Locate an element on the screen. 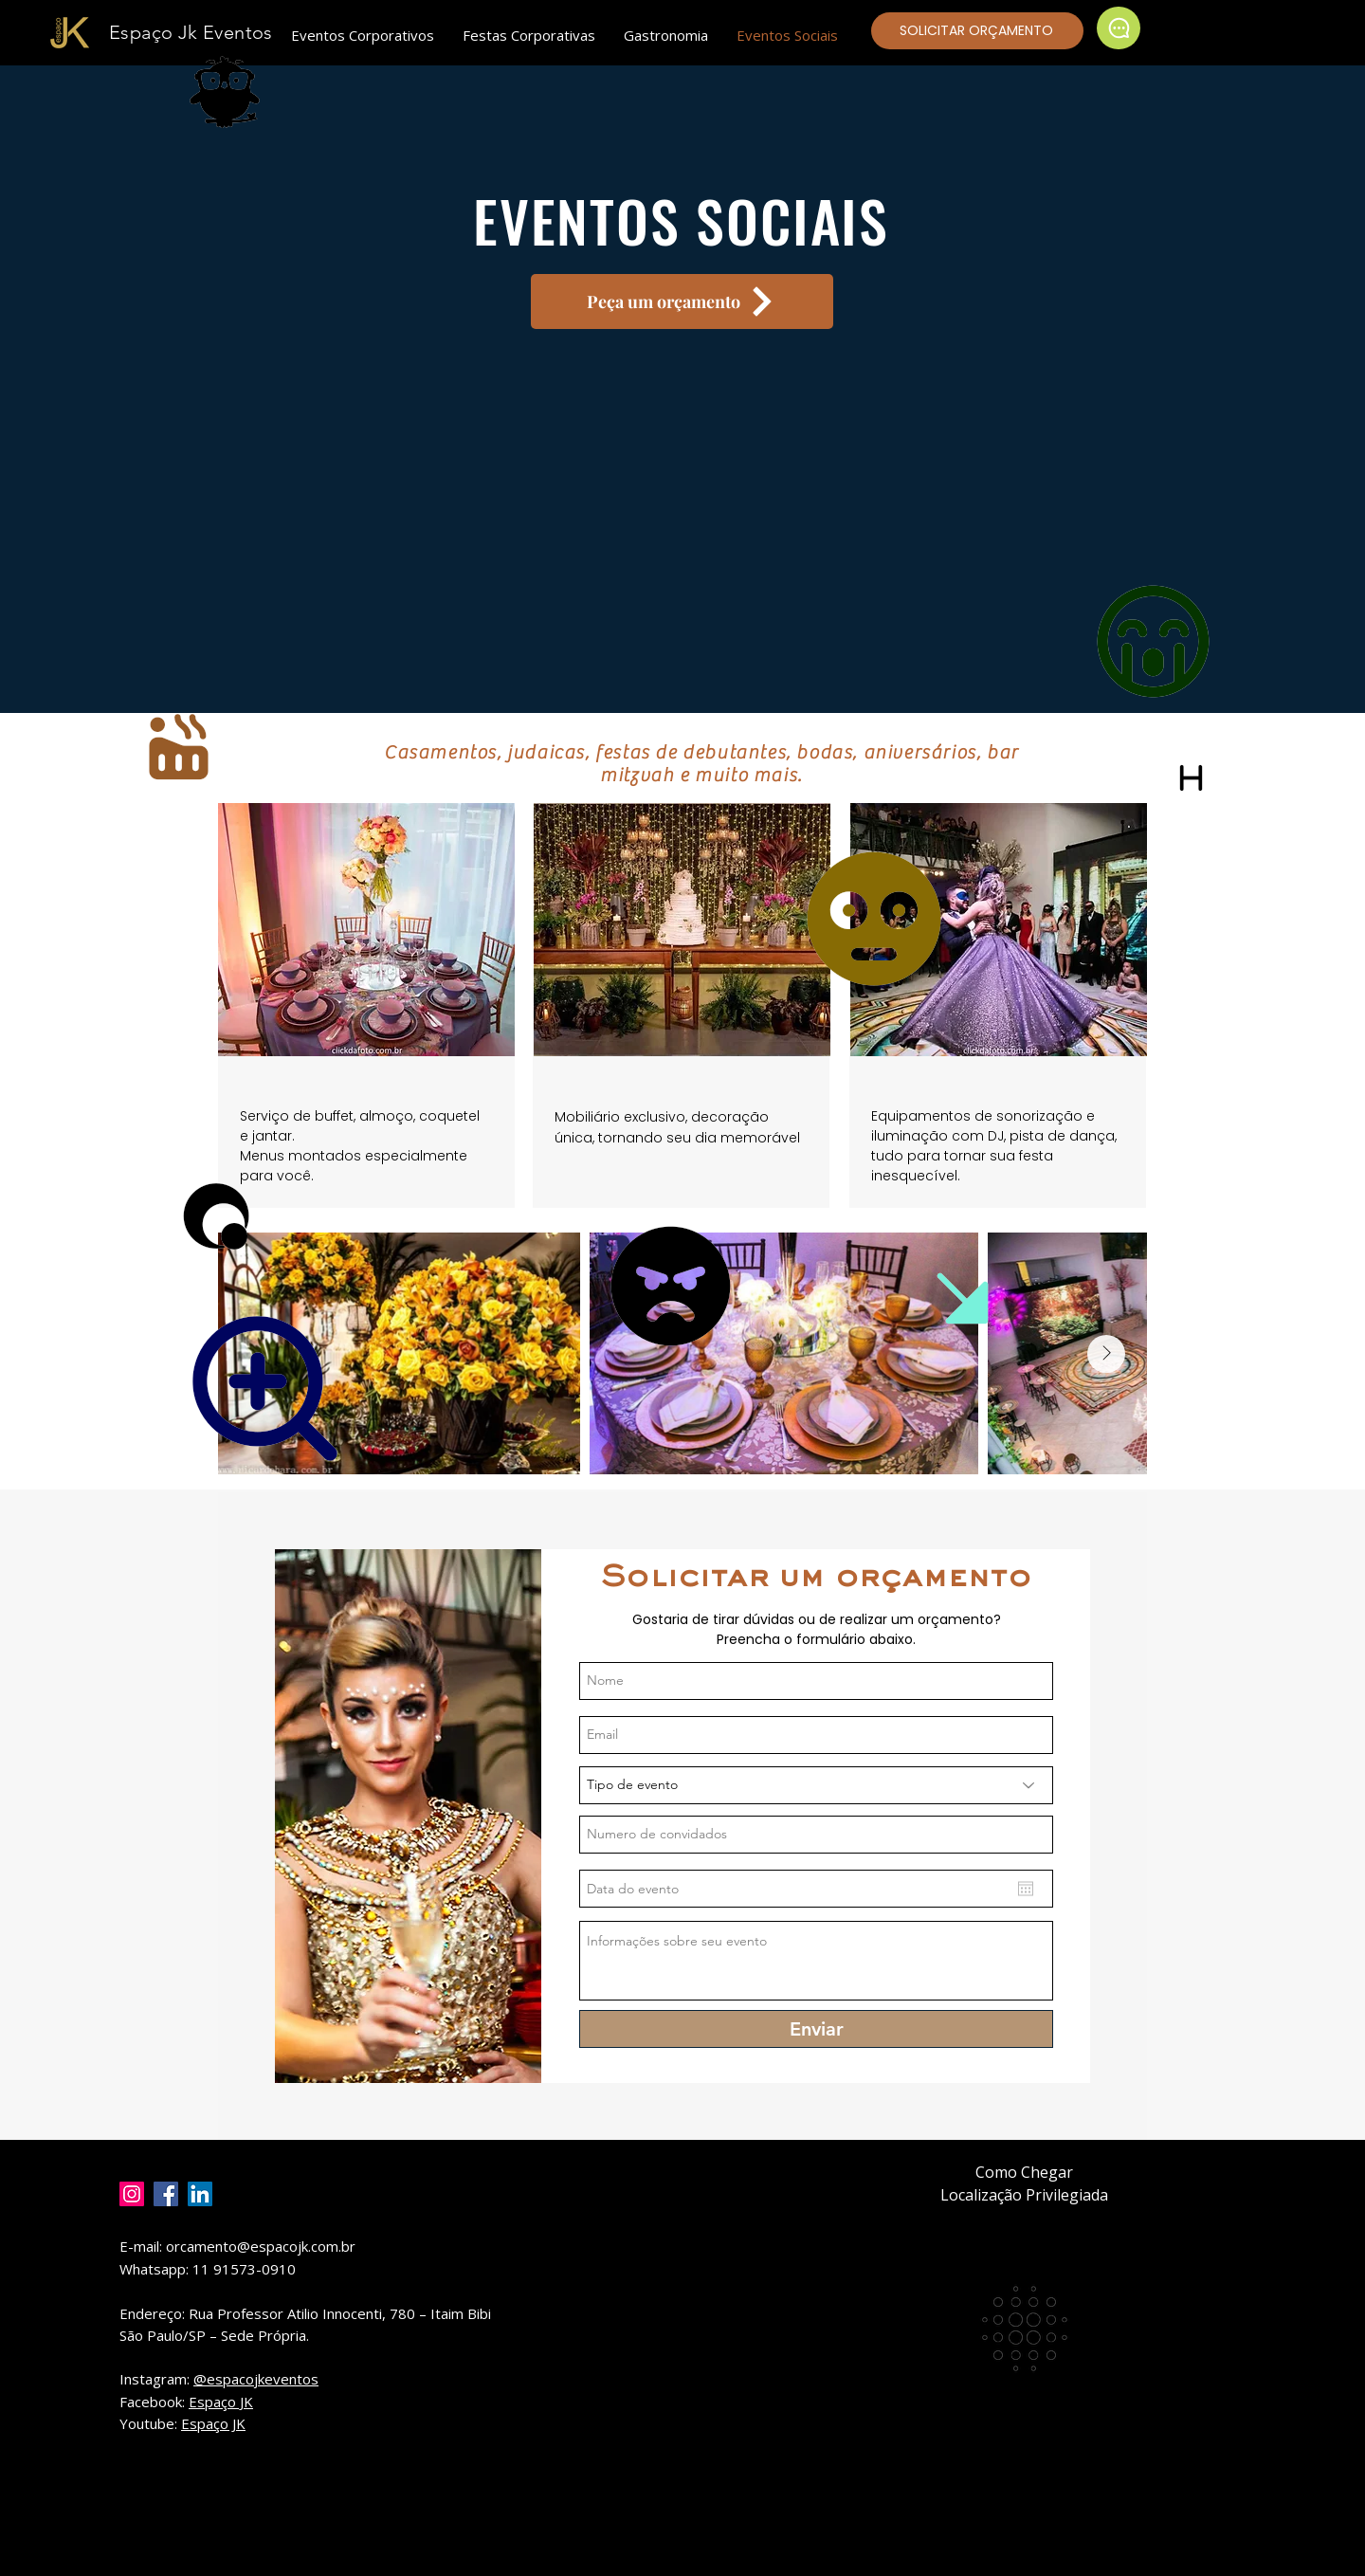  indicates a hospital or medical facility nearby is located at coordinates (1191, 777).